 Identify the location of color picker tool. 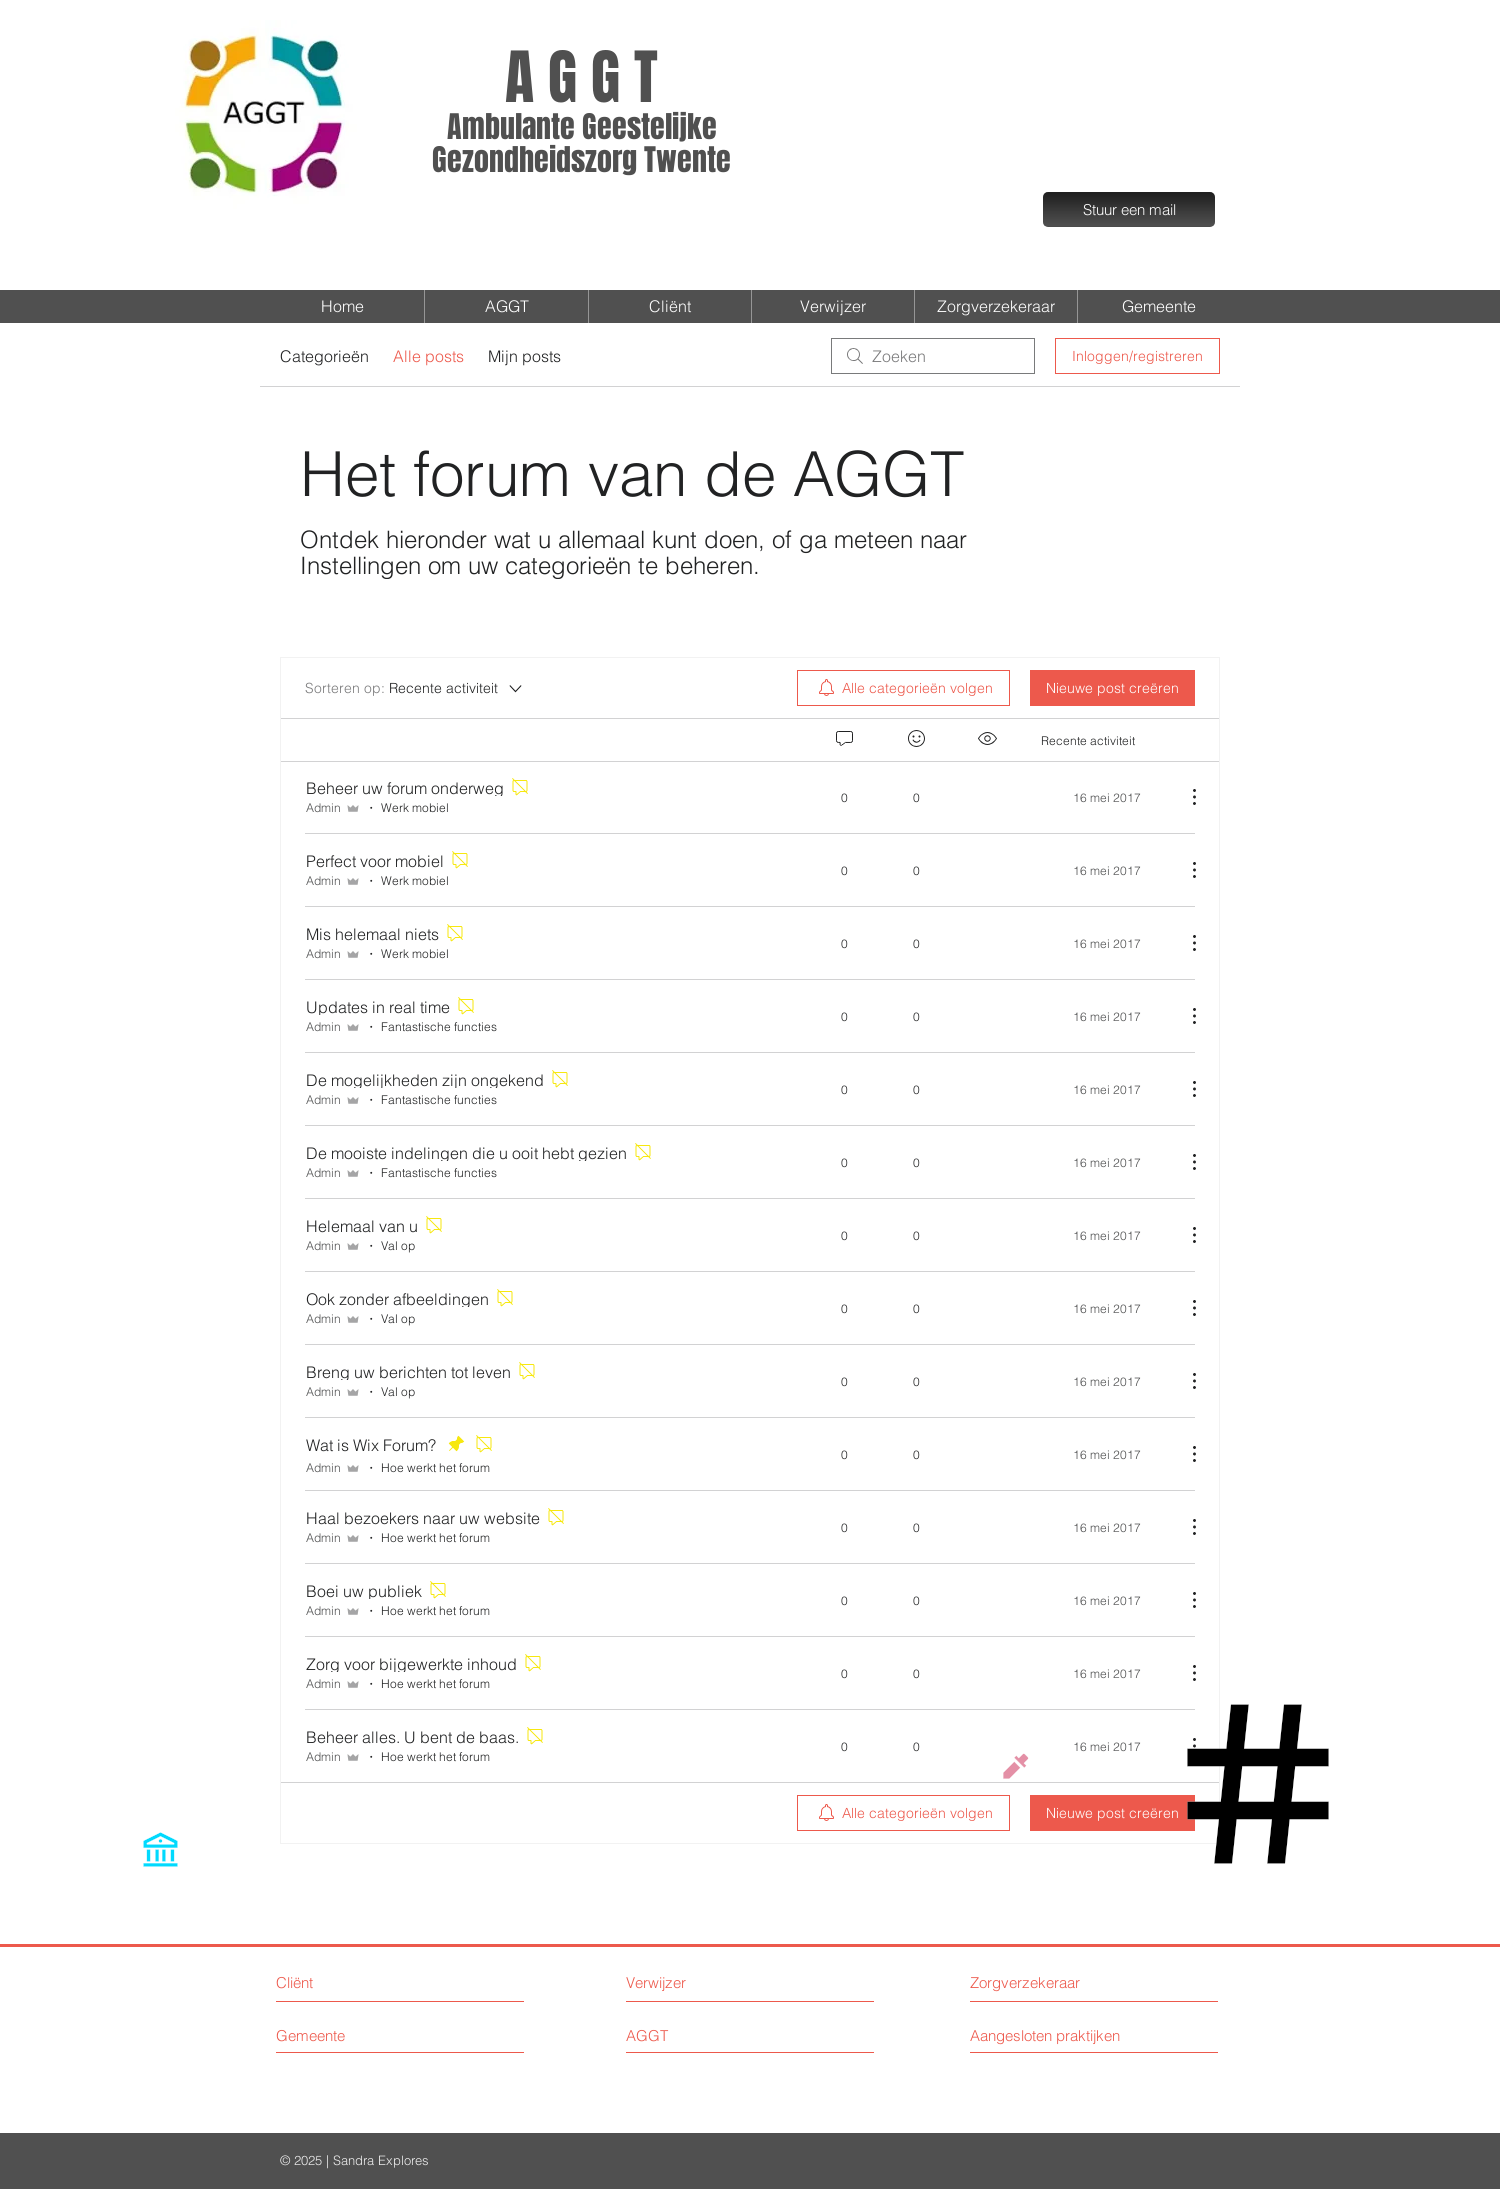
(1016, 1766).